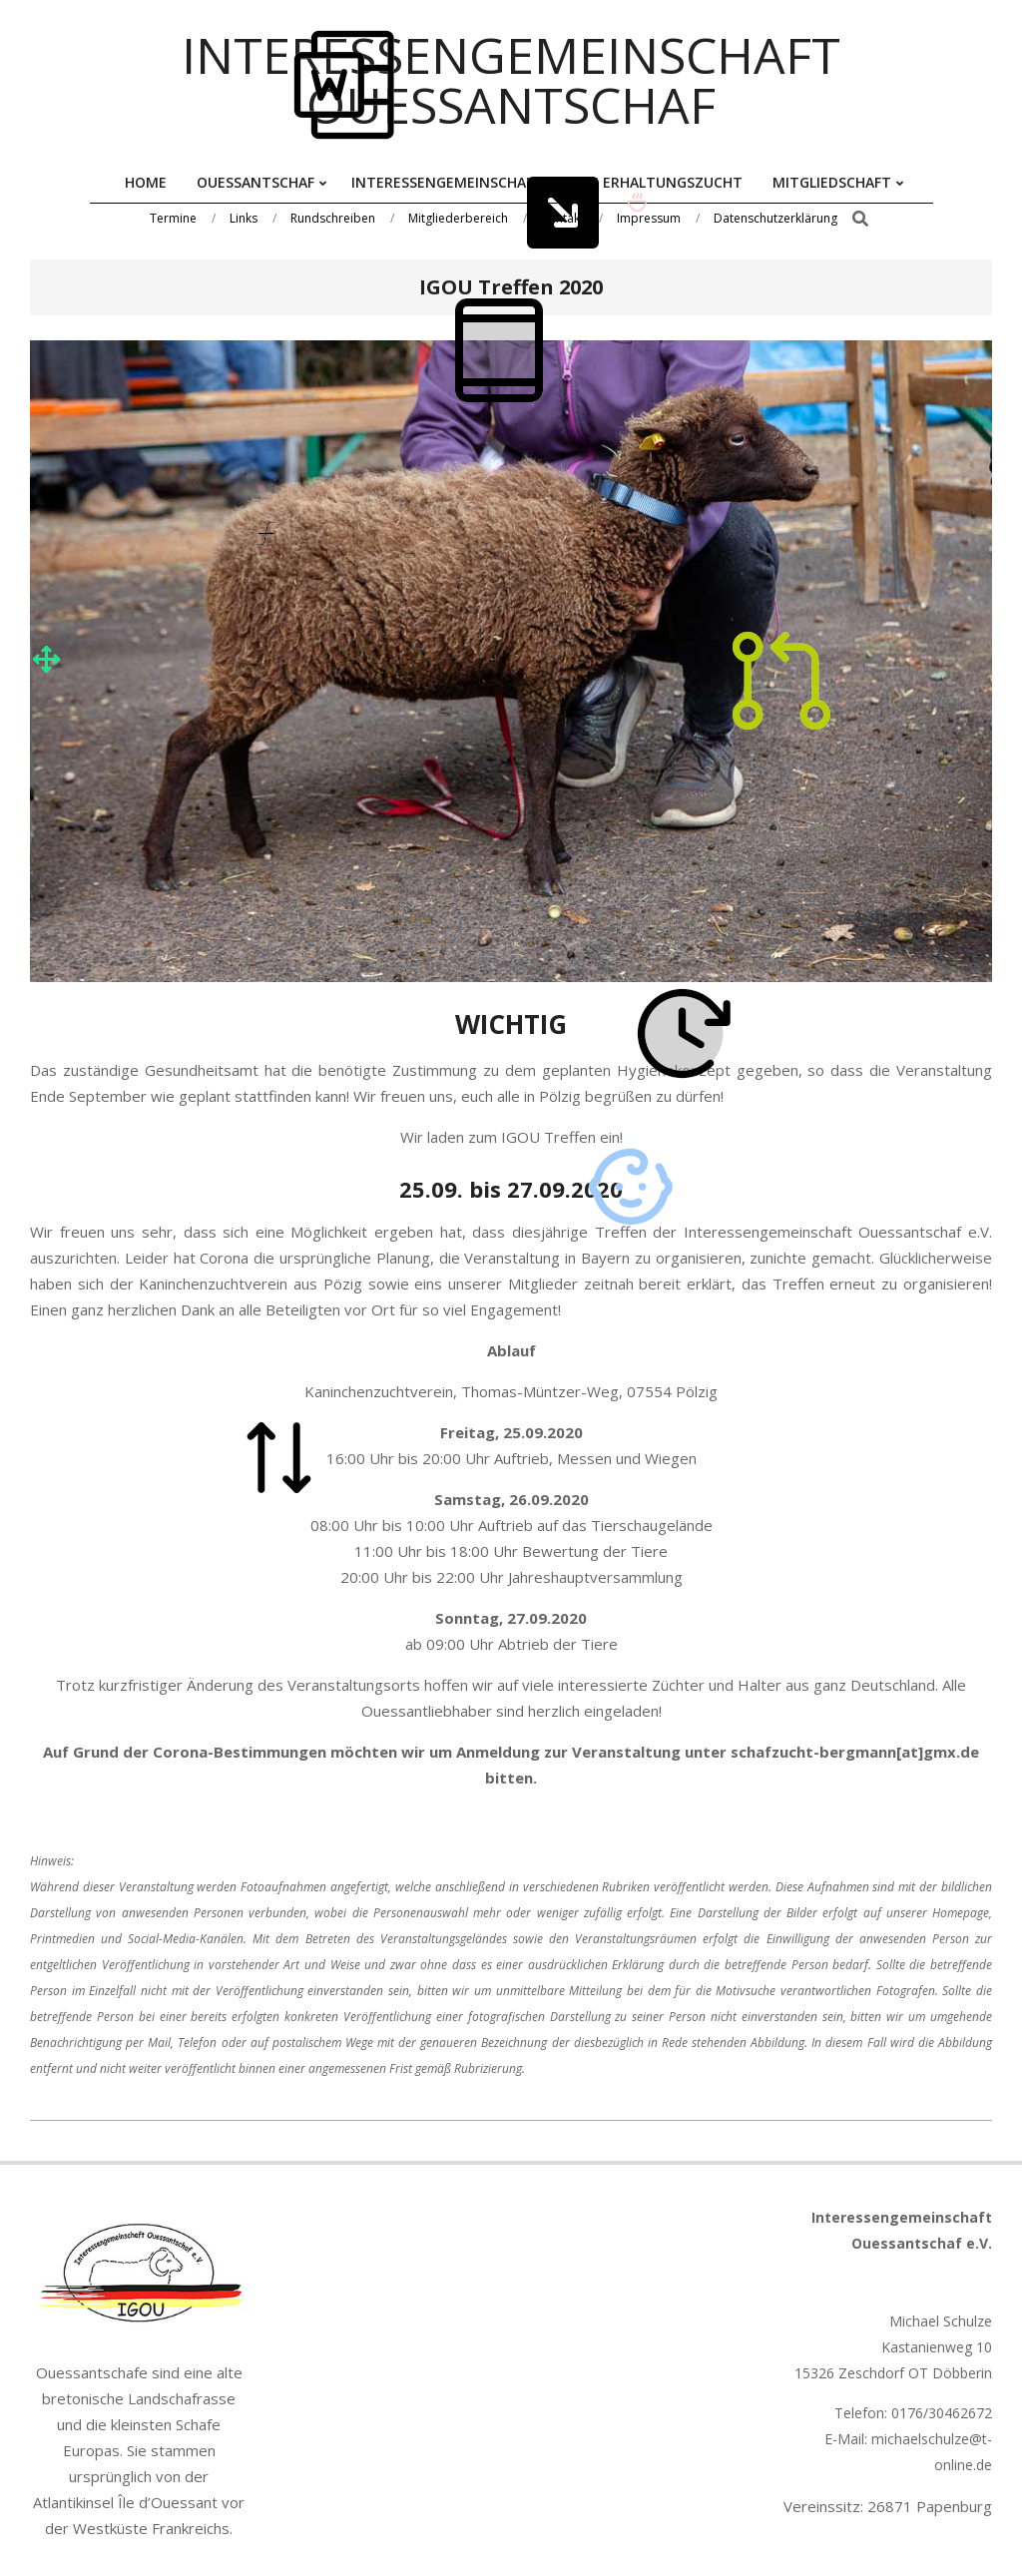  What do you see at coordinates (265, 533) in the screenshot?
I see `access function or formula editor` at bounding box center [265, 533].